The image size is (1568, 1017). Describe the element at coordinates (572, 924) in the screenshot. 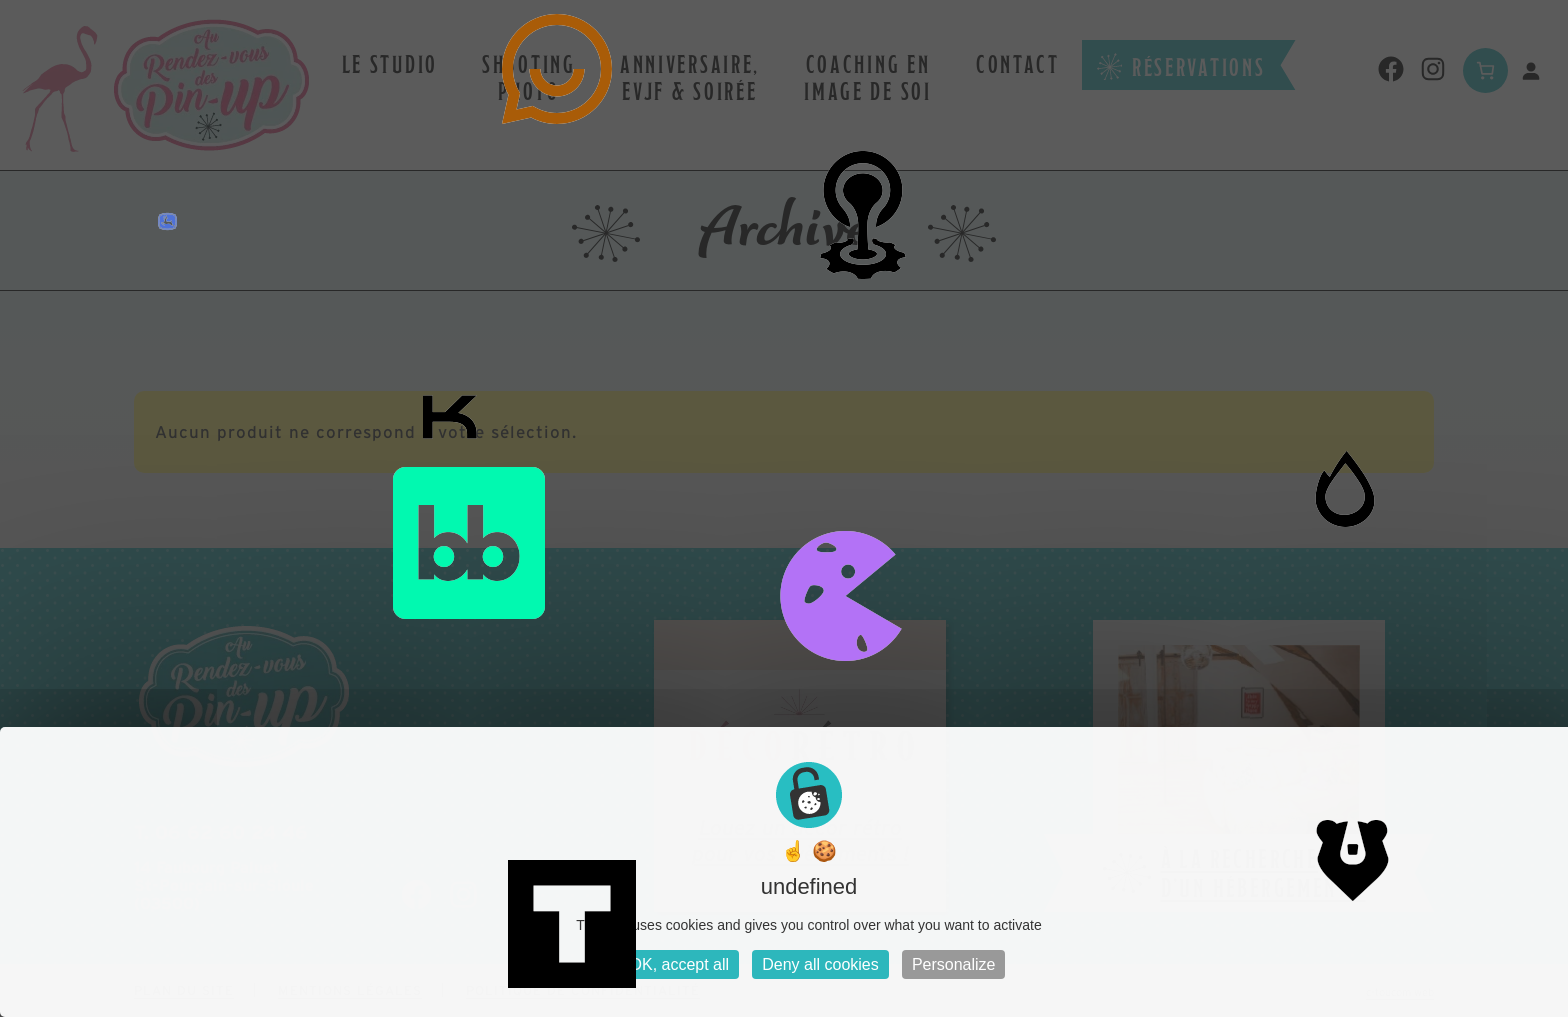

I see `open the TV Time app` at that location.